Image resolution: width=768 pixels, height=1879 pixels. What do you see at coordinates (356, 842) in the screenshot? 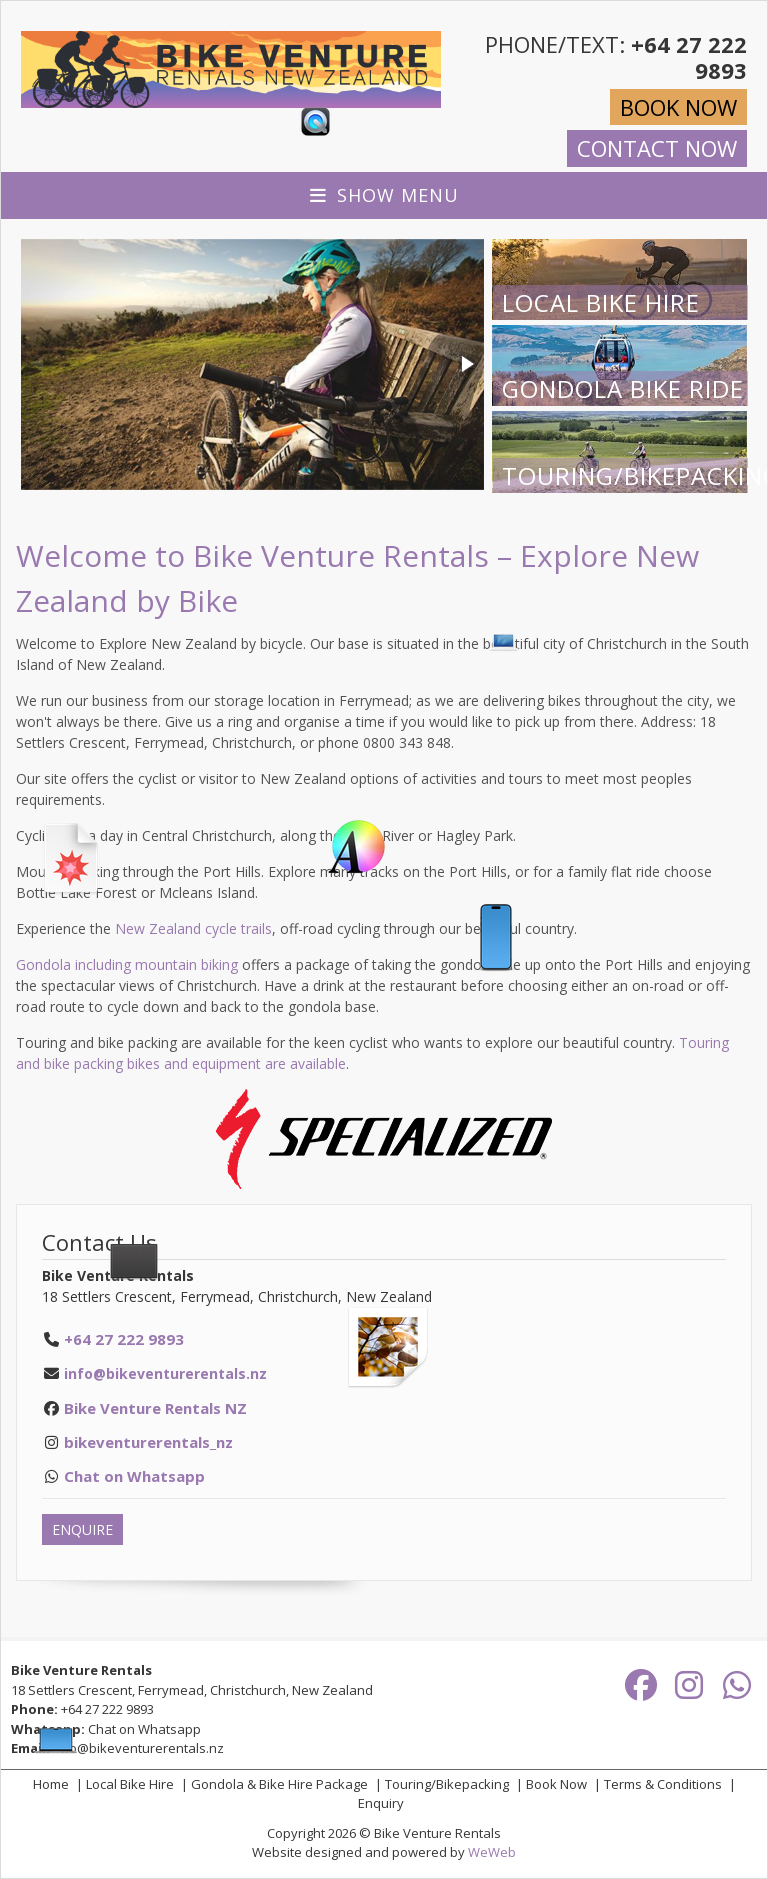
I see `customize font and color settings` at bounding box center [356, 842].